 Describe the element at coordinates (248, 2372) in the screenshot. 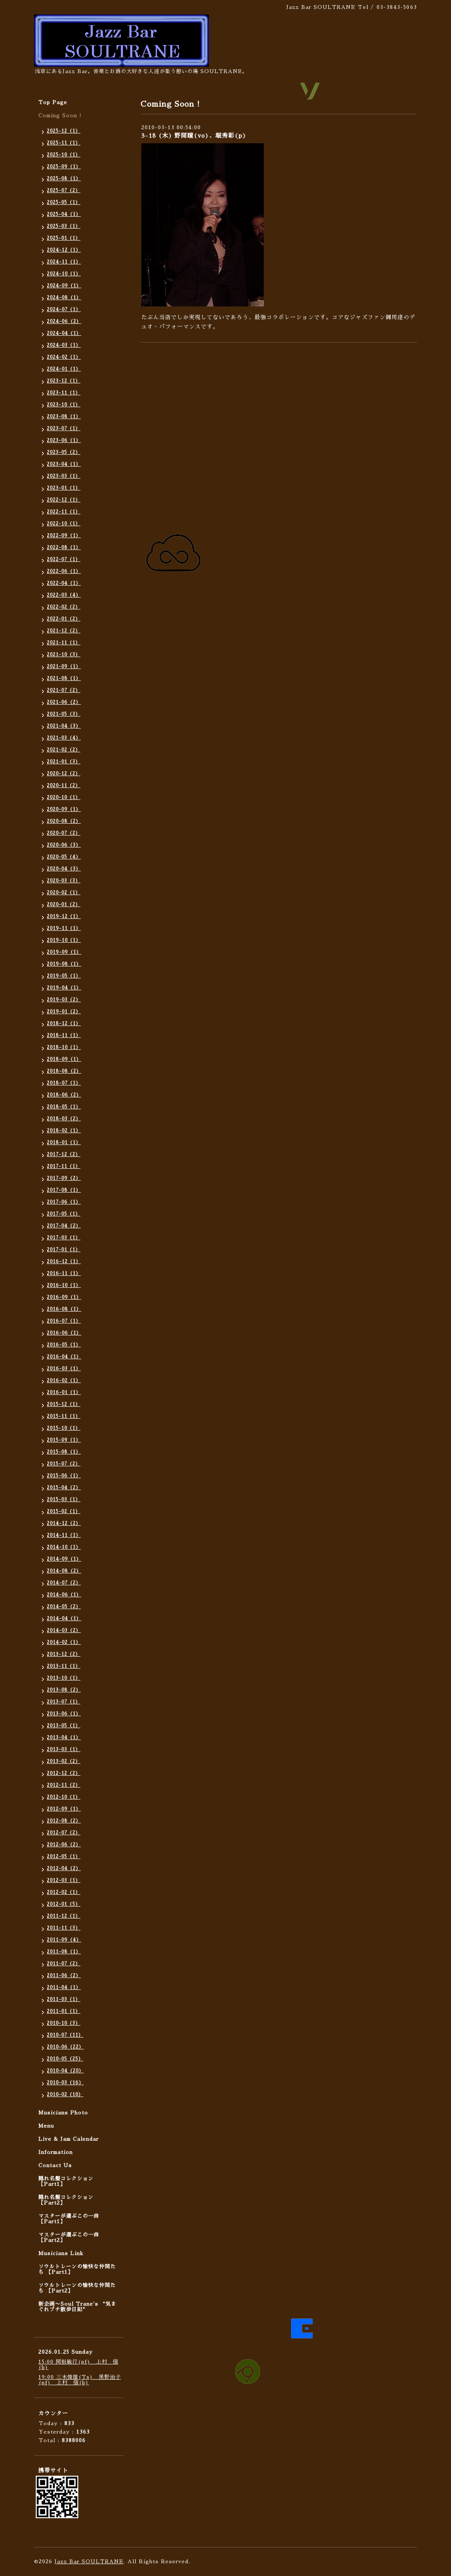

I see `visit AppVeyor CI/CD platform` at that location.